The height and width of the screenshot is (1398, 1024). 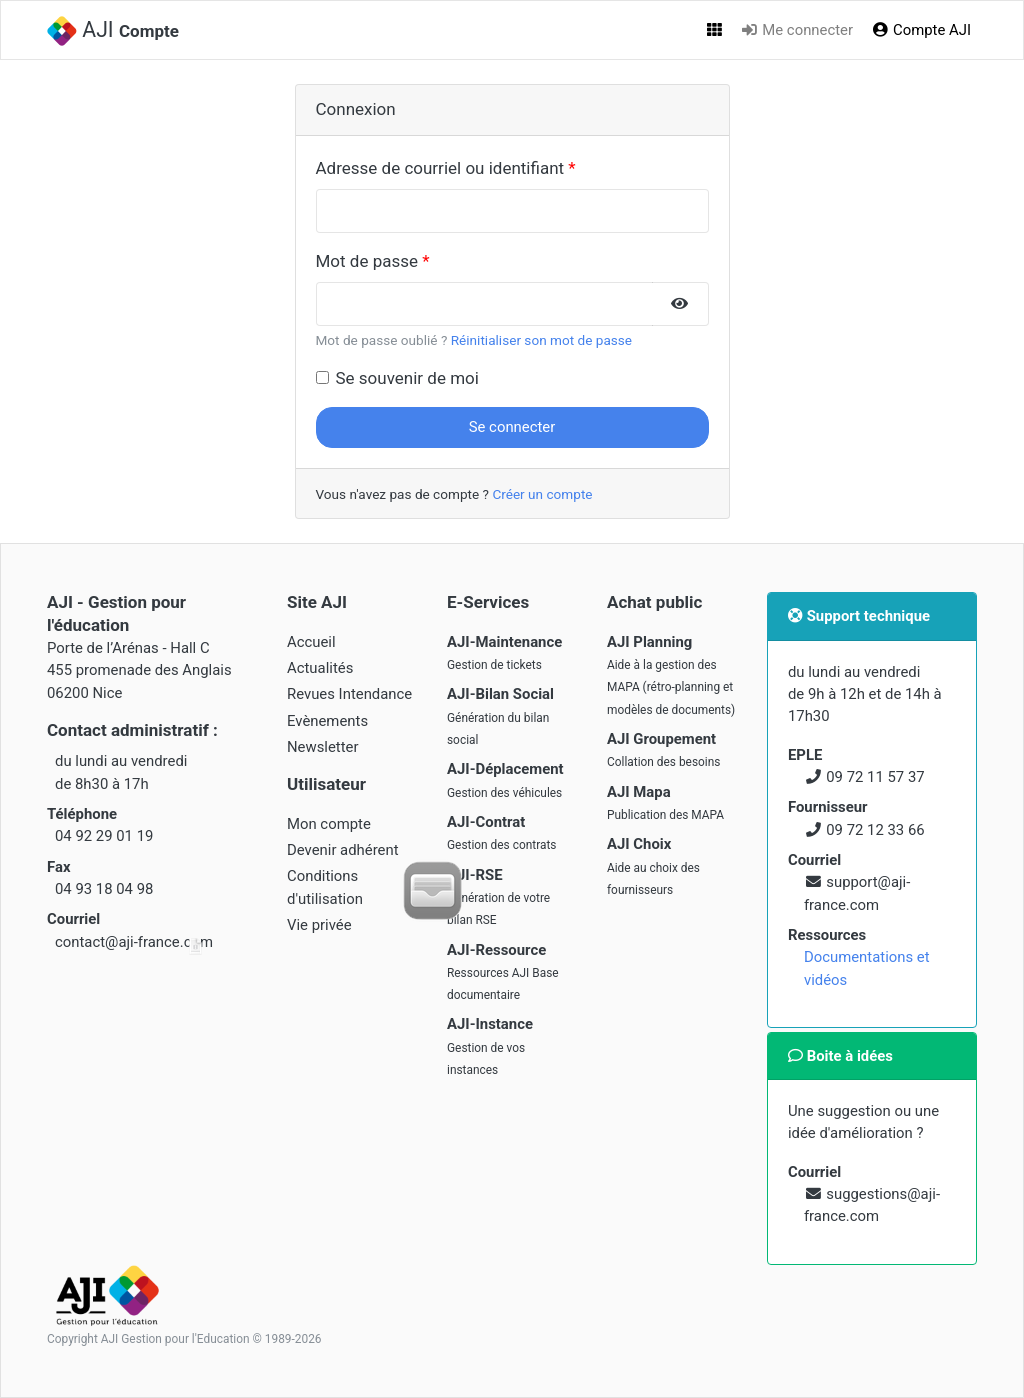 What do you see at coordinates (432, 890) in the screenshot?
I see `open apple wallet app` at bounding box center [432, 890].